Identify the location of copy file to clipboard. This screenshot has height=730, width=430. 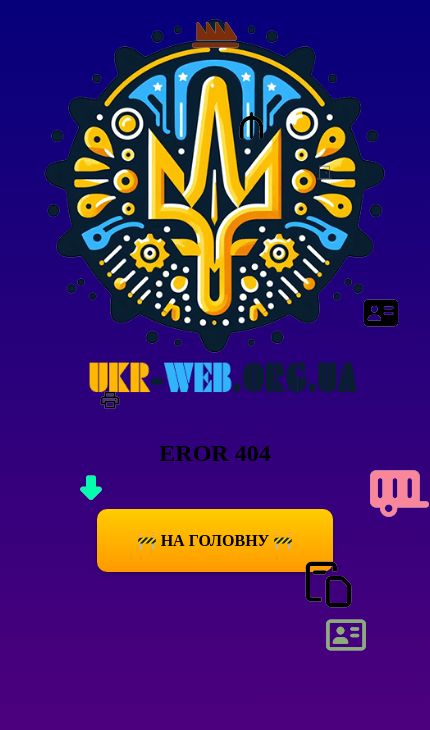
(328, 584).